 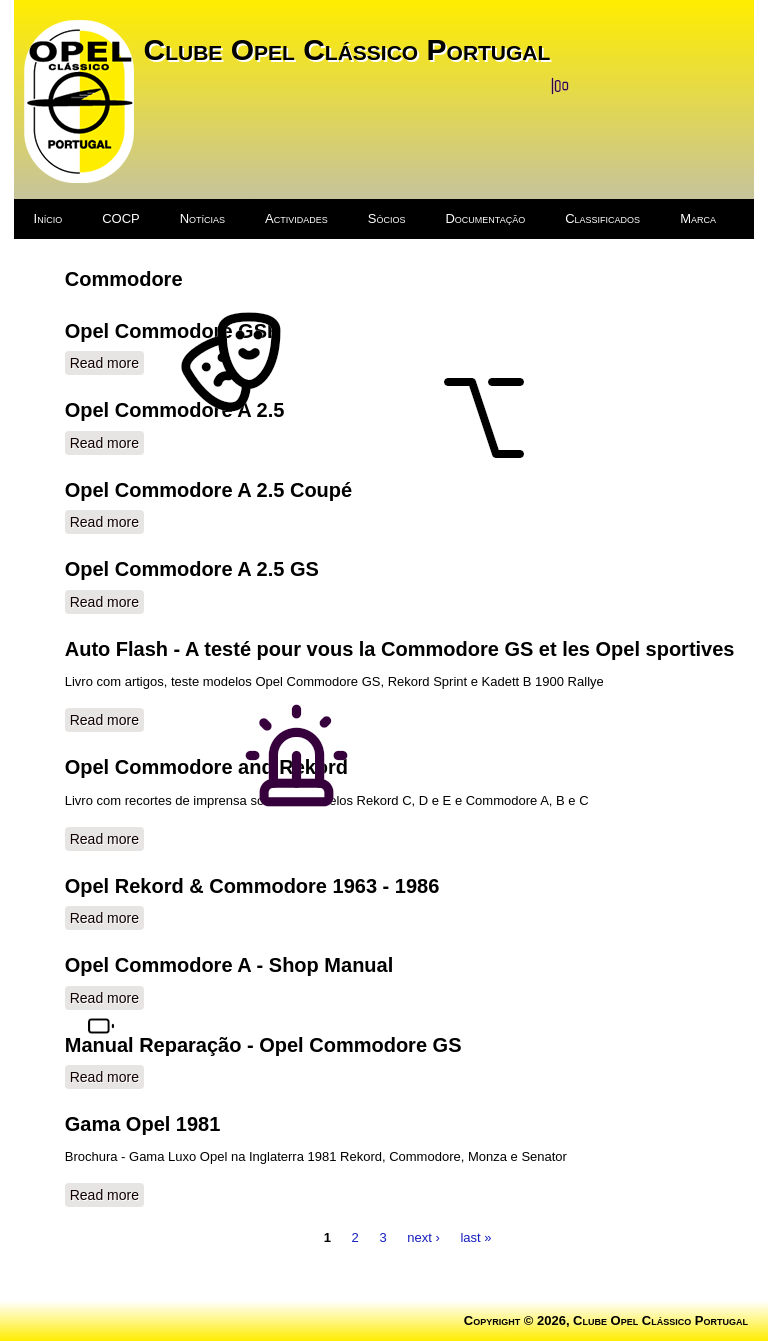 I want to click on indicates current battery level, so click(x=101, y=1026).